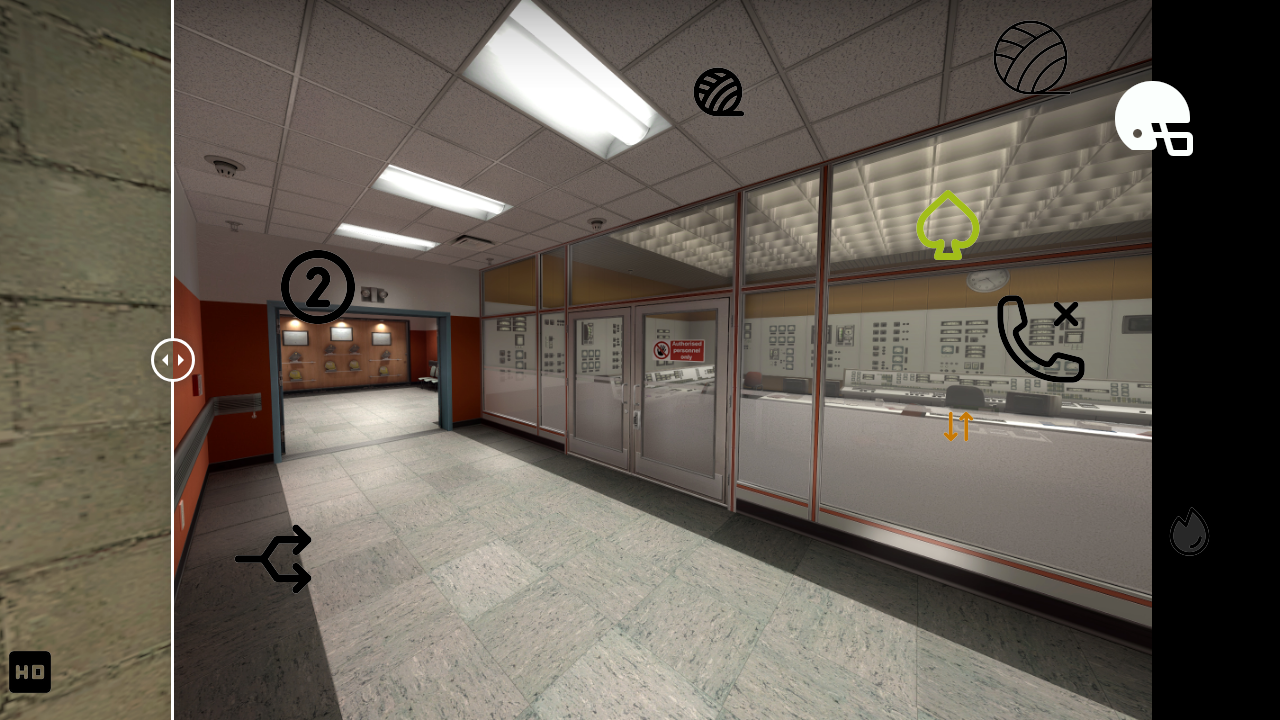 This screenshot has height=720, width=1280. What do you see at coordinates (718, 92) in the screenshot?
I see `access knitting or crochet patterns` at bounding box center [718, 92].